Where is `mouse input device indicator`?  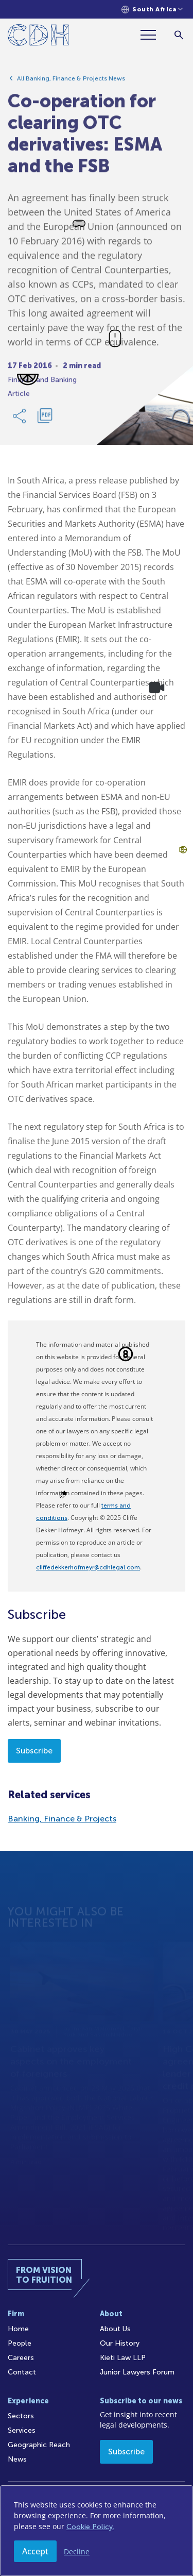
mouse input device indicator is located at coordinates (115, 338).